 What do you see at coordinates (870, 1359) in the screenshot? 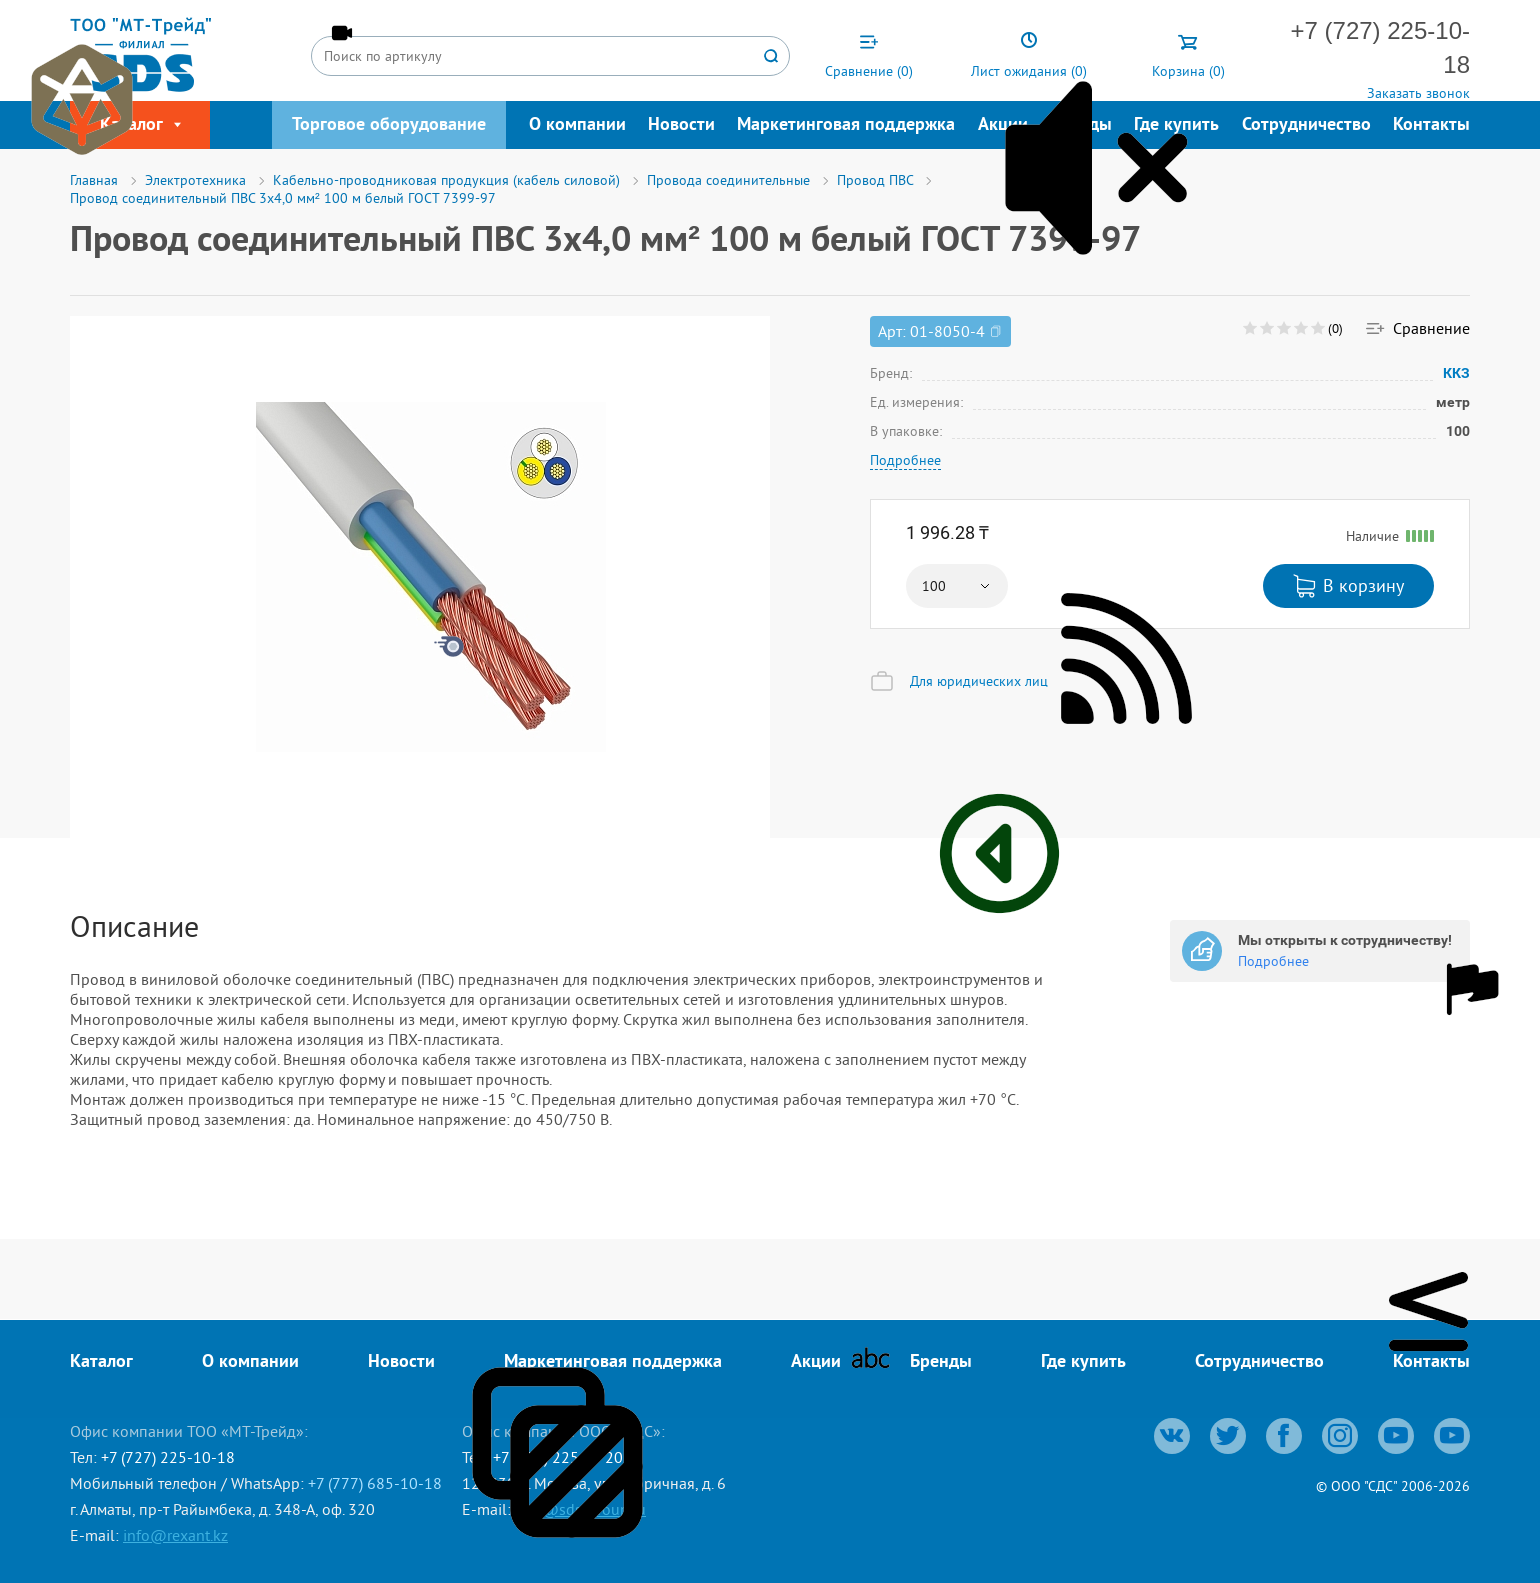
I see `indicates a text or string variable in code` at bounding box center [870, 1359].